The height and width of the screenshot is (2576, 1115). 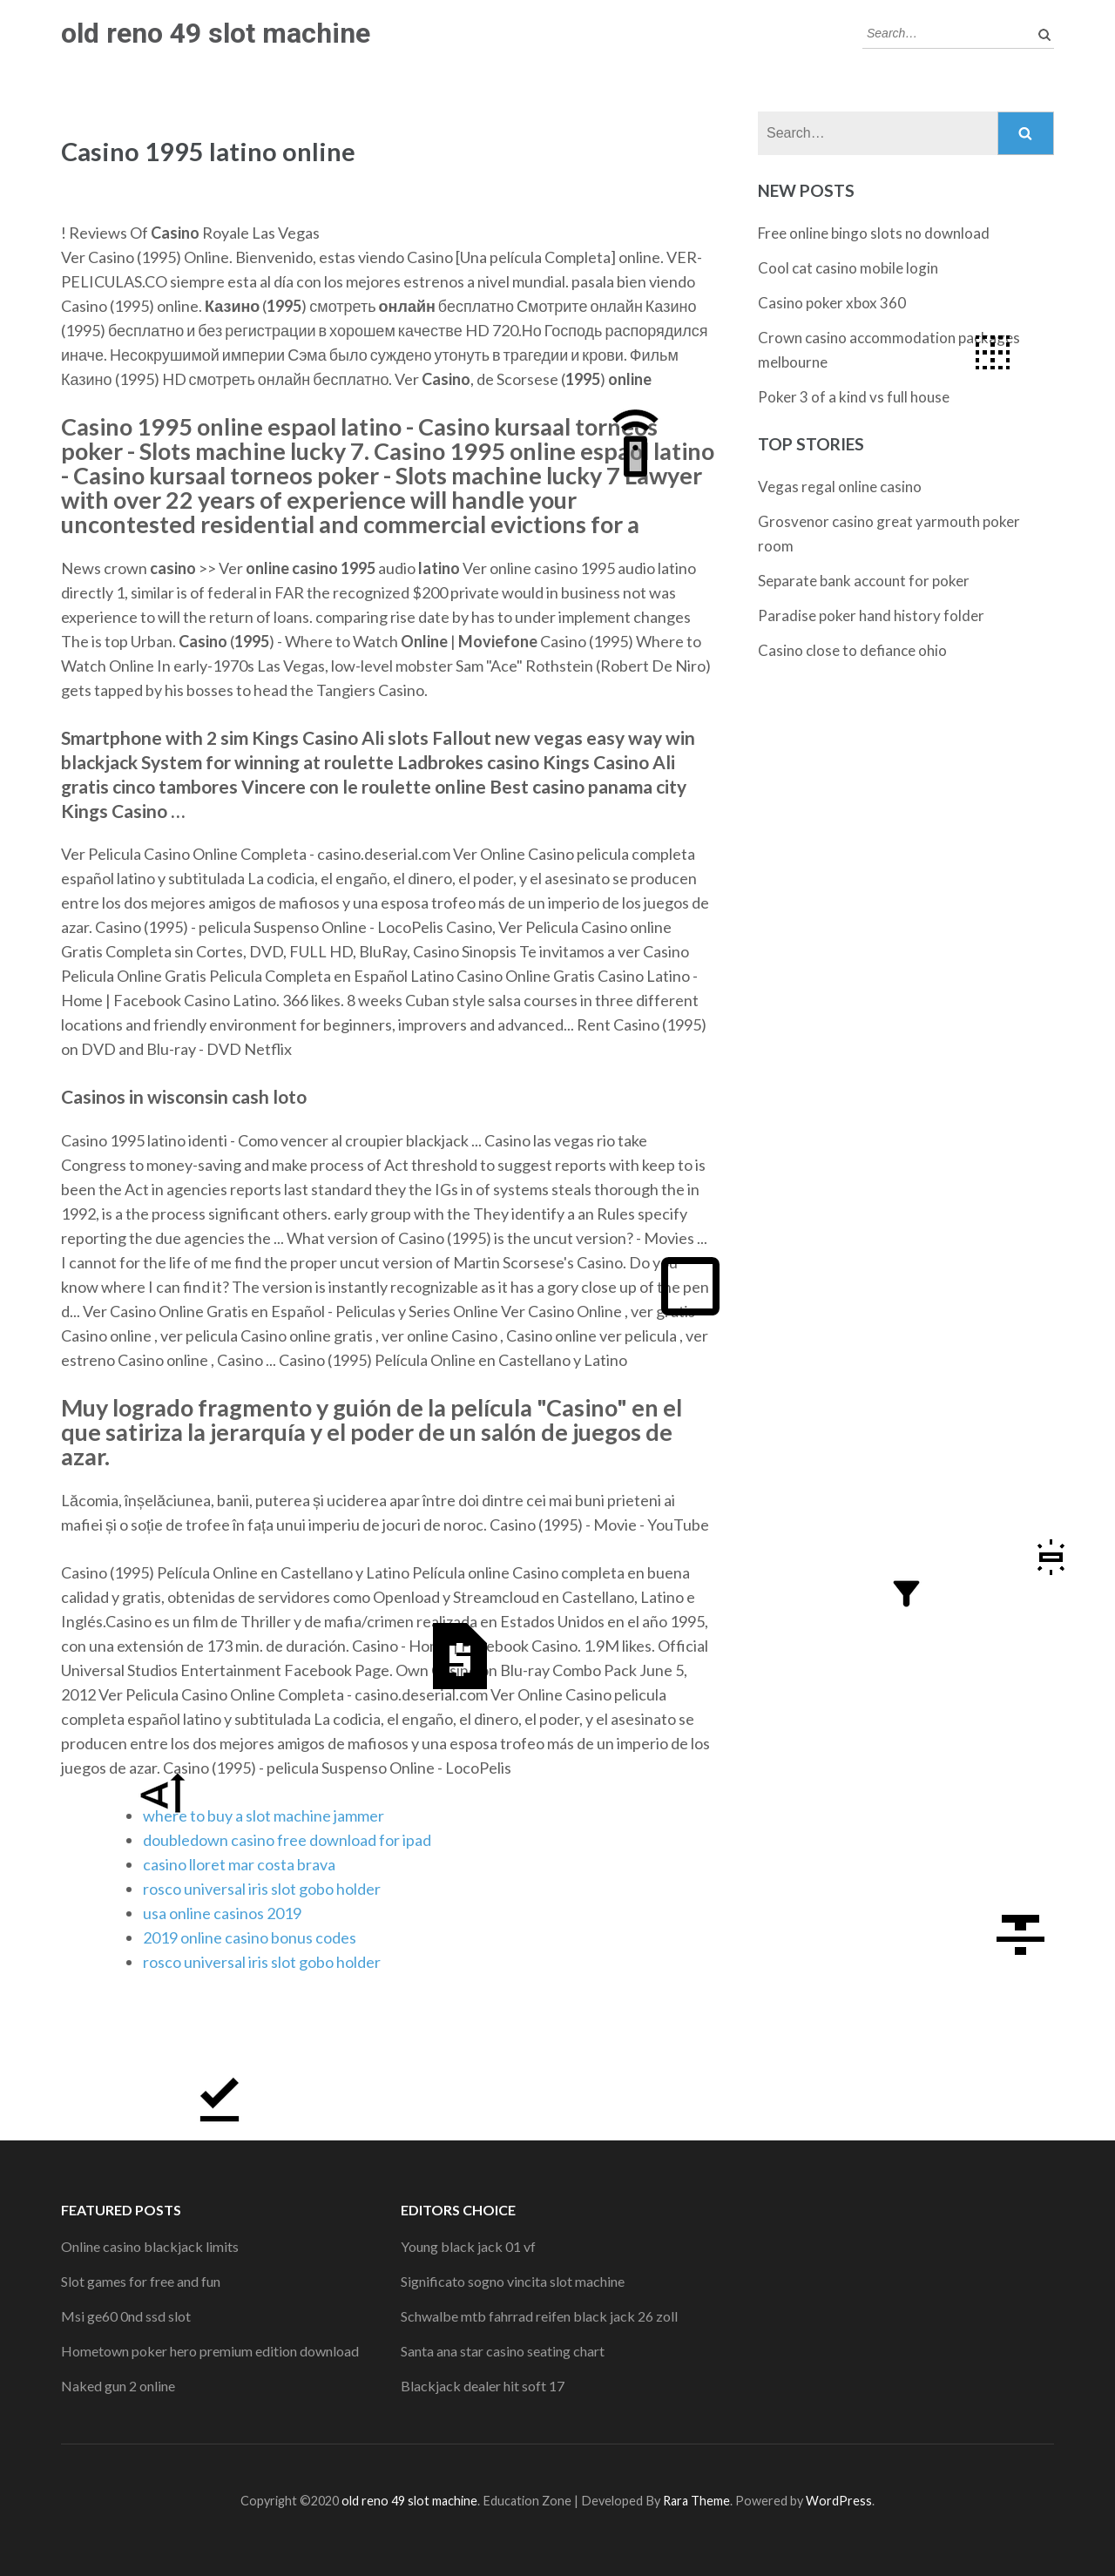 What do you see at coordinates (460, 1656) in the screenshot?
I see `view invoice or billing document` at bounding box center [460, 1656].